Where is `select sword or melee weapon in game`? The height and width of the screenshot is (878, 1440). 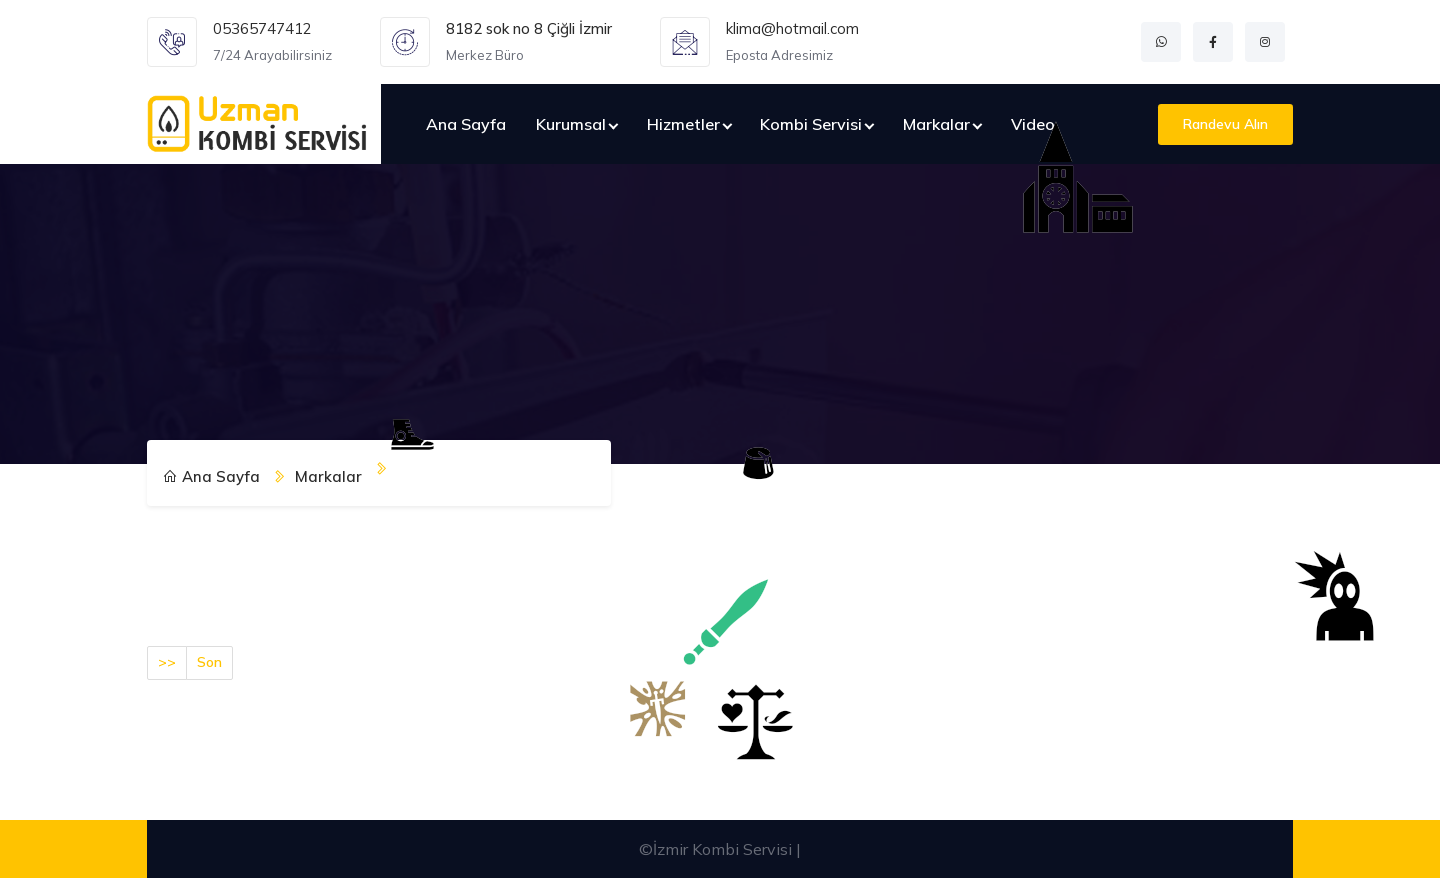
select sword or melee weapon in game is located at coordinates (726, 622).